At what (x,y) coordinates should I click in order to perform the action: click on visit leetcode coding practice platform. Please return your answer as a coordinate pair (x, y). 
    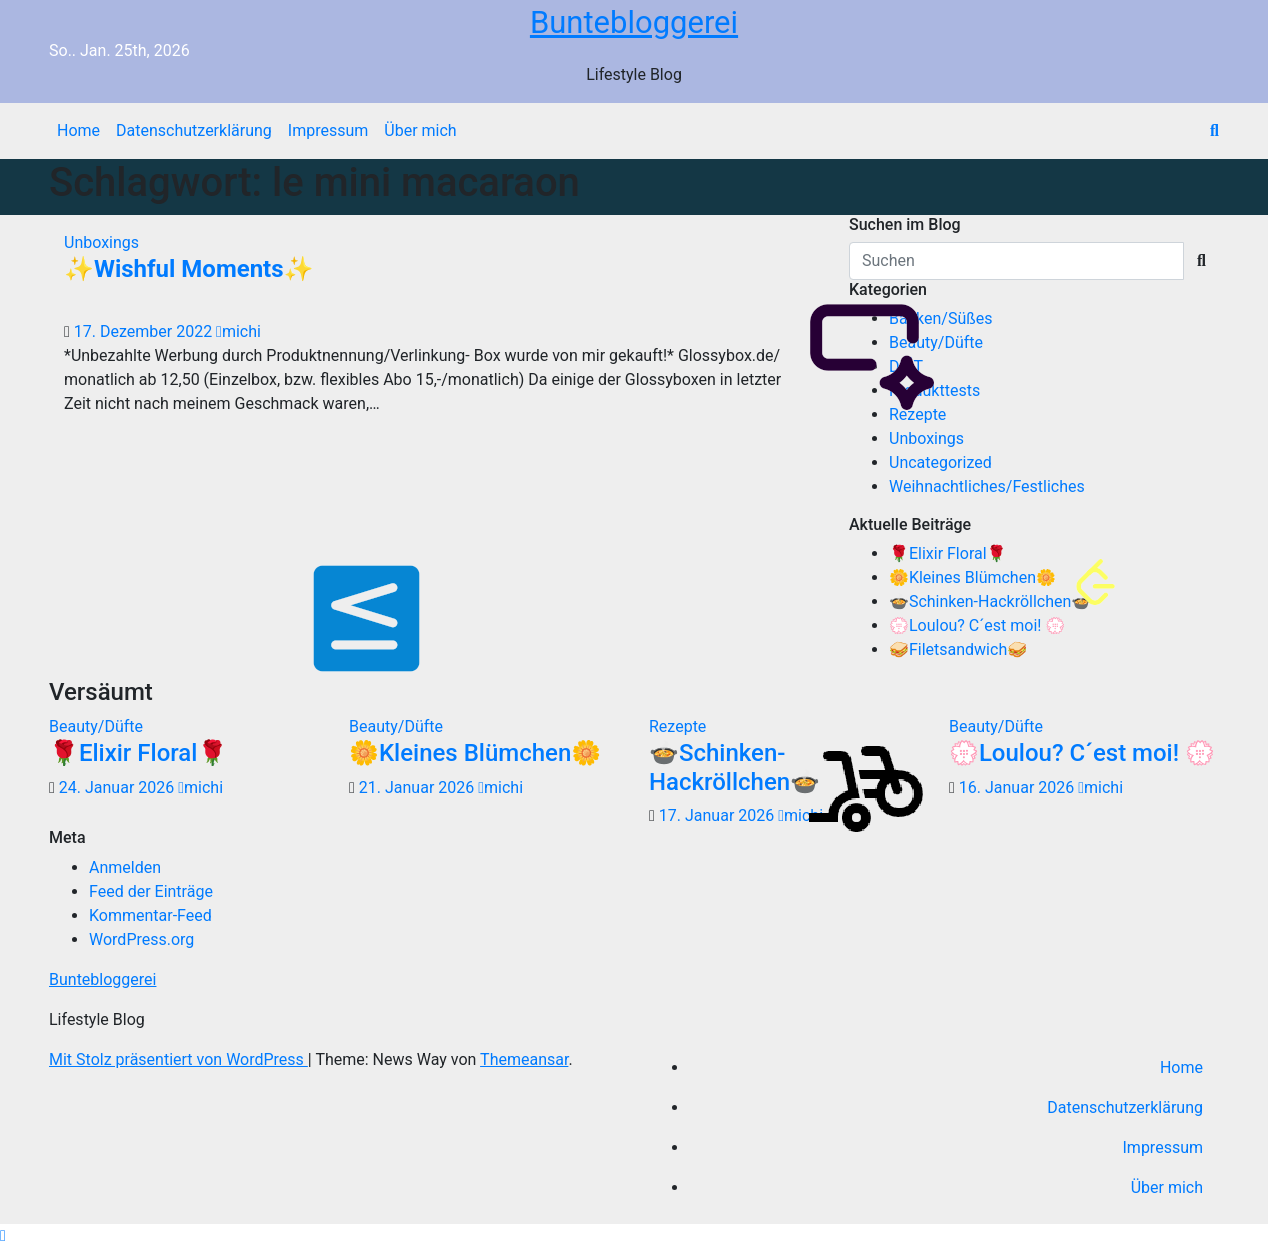
    Looking at the image, I should click on (1095, 584).